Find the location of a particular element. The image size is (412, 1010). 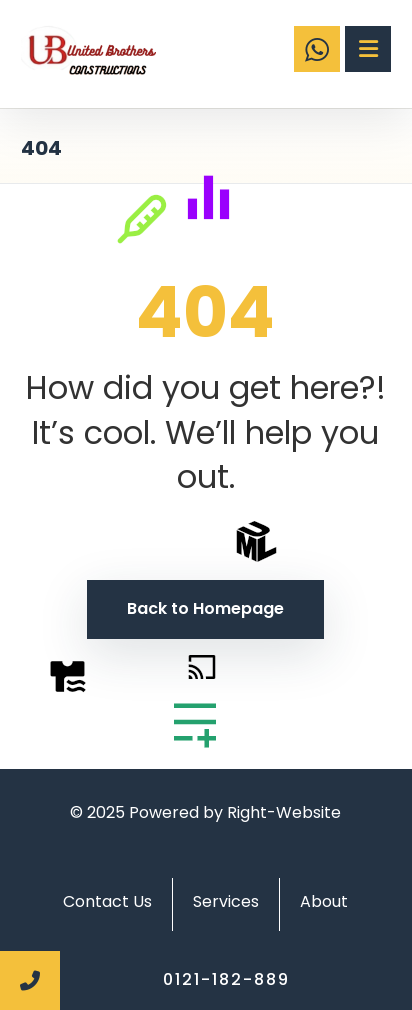

view analytics or statistics is located at coordinates (208, 198).